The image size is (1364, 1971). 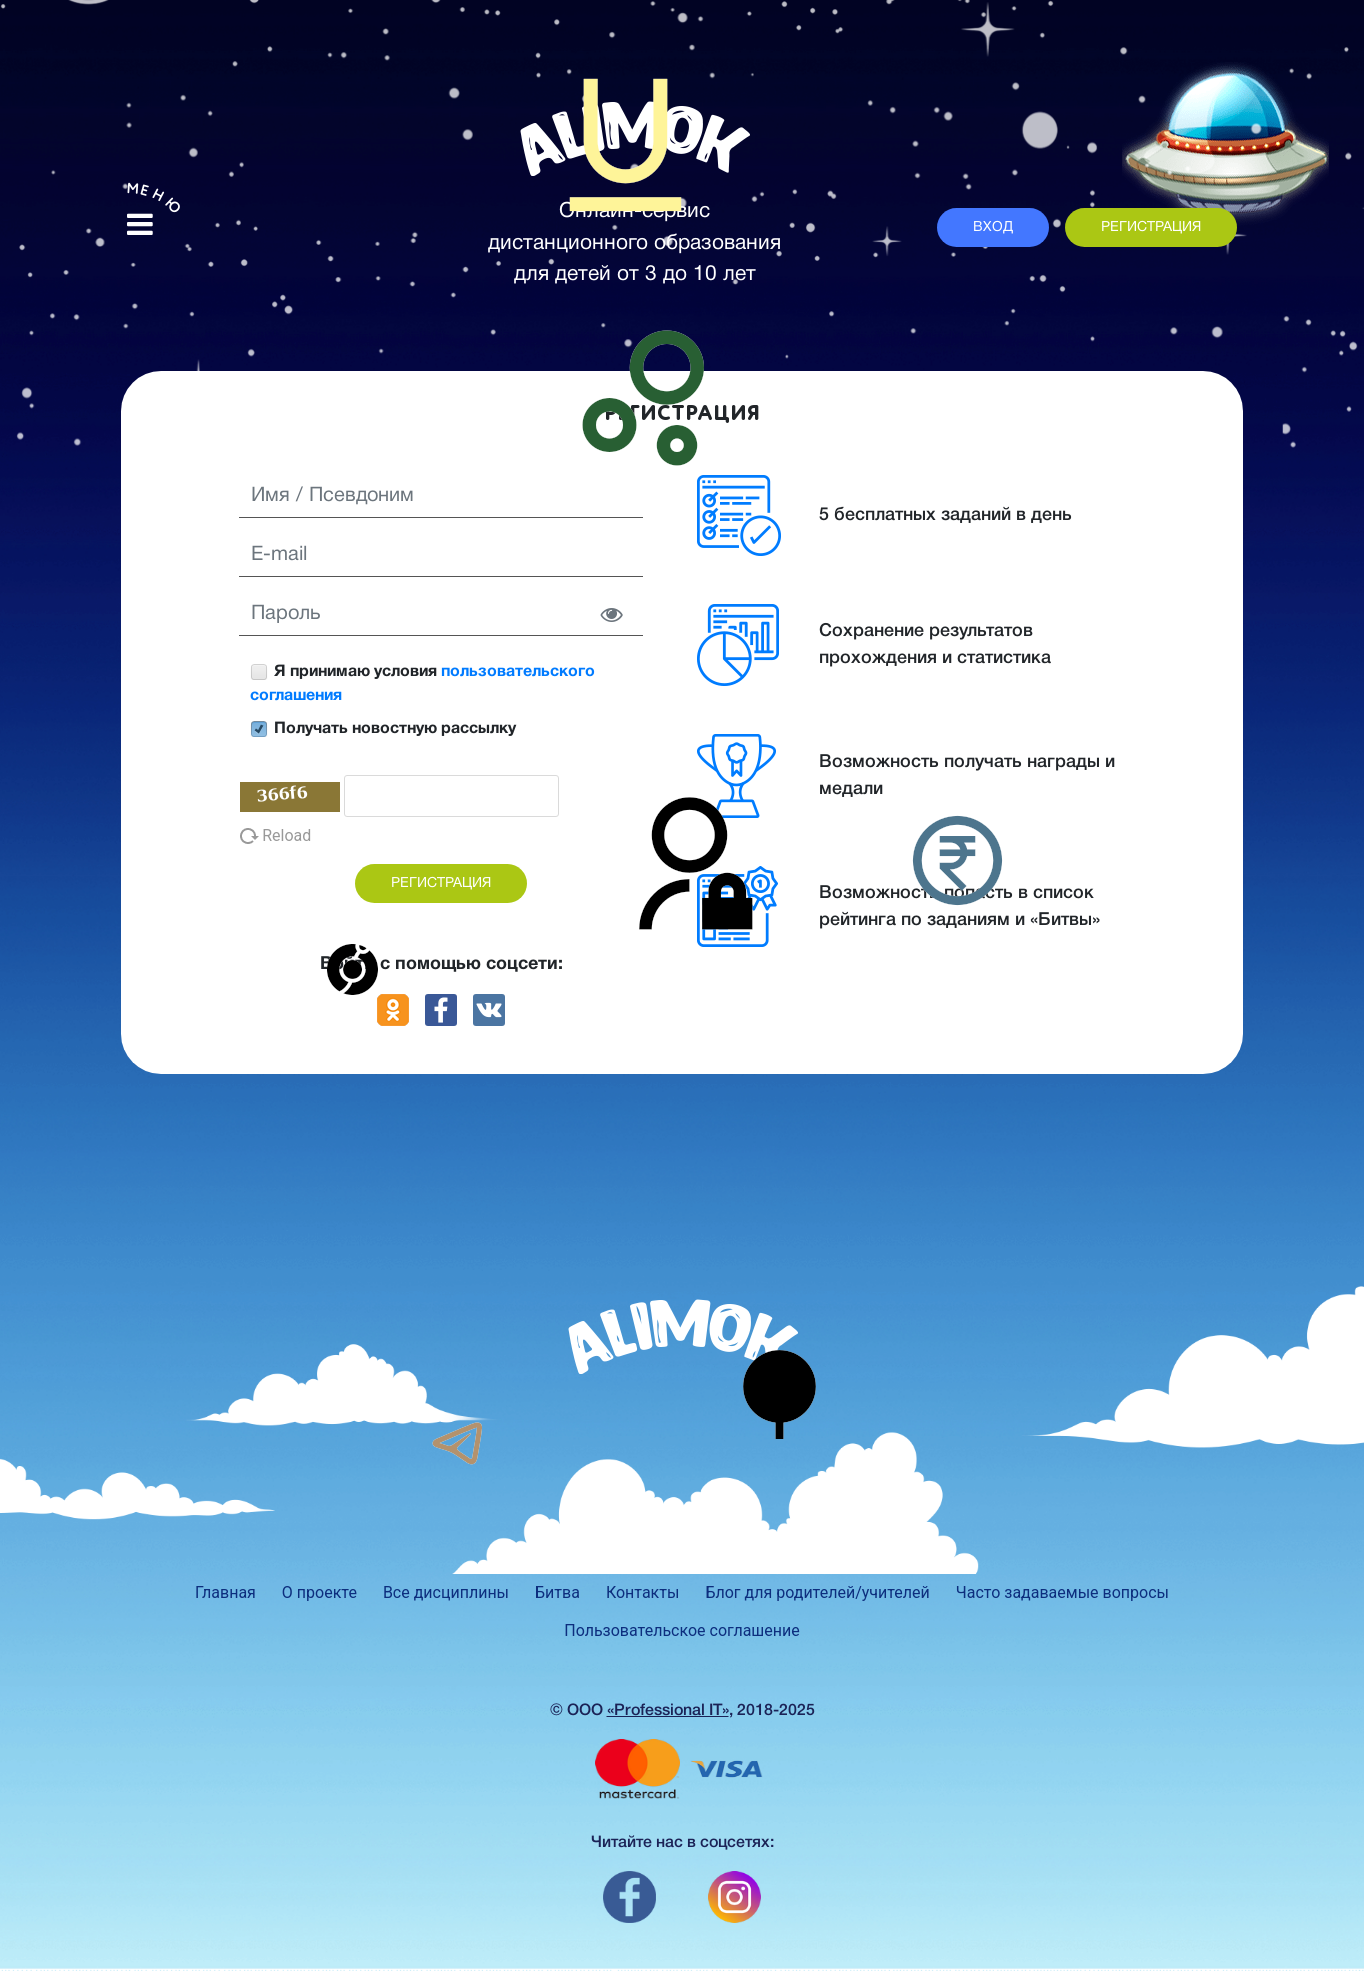 I want to click on mark a location on the map, so click(x=779, y=1390).